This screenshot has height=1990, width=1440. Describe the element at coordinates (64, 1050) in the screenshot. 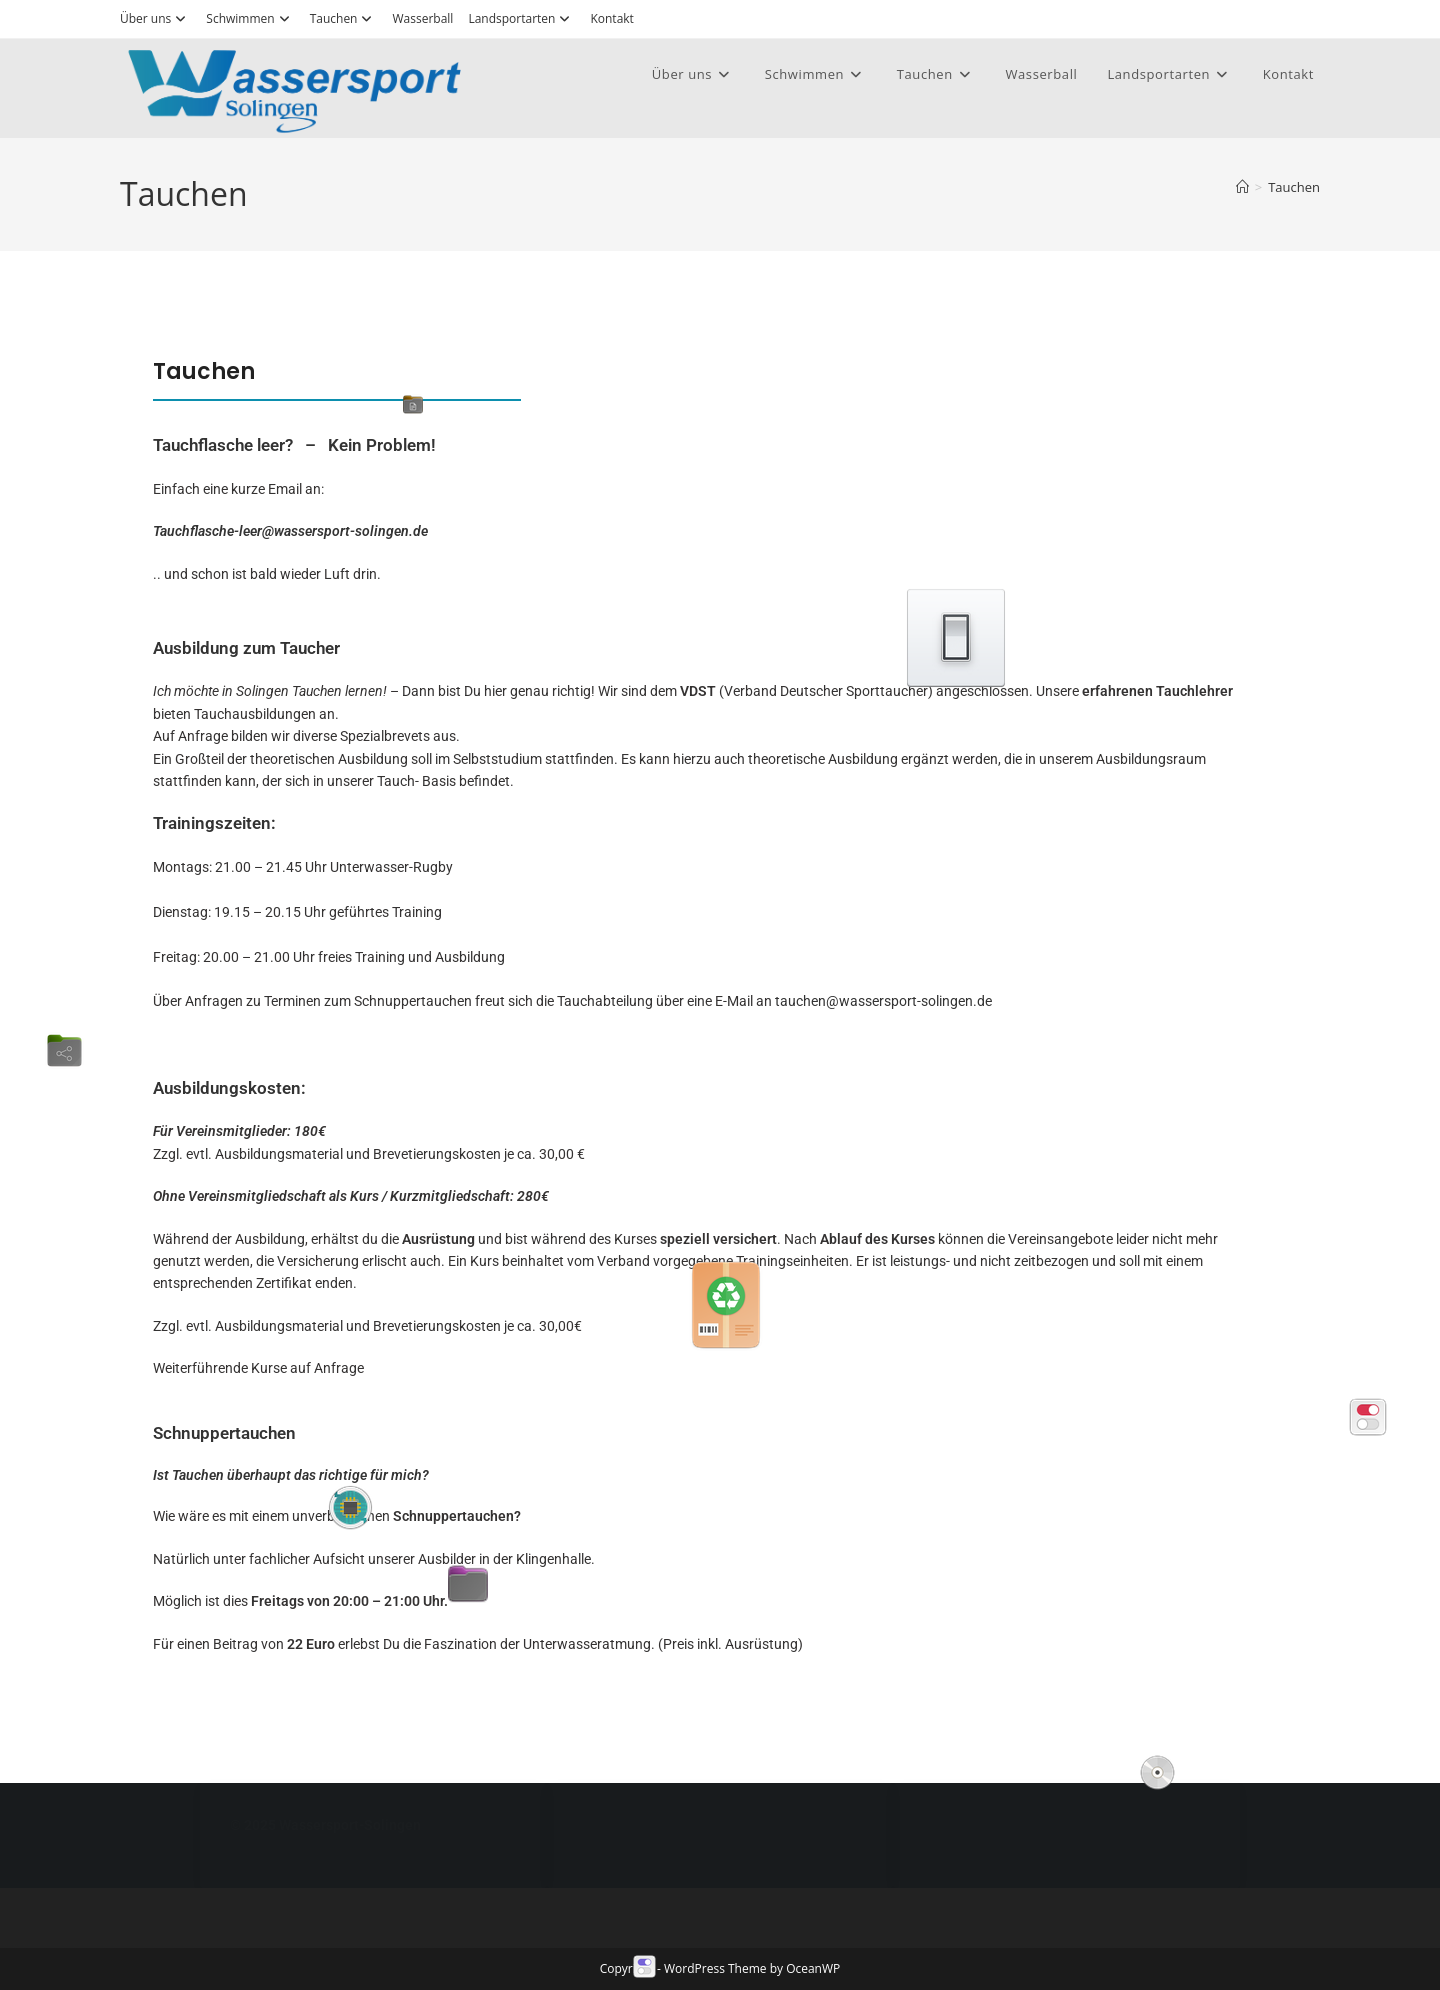

I see `access your public shared folder` at that location.